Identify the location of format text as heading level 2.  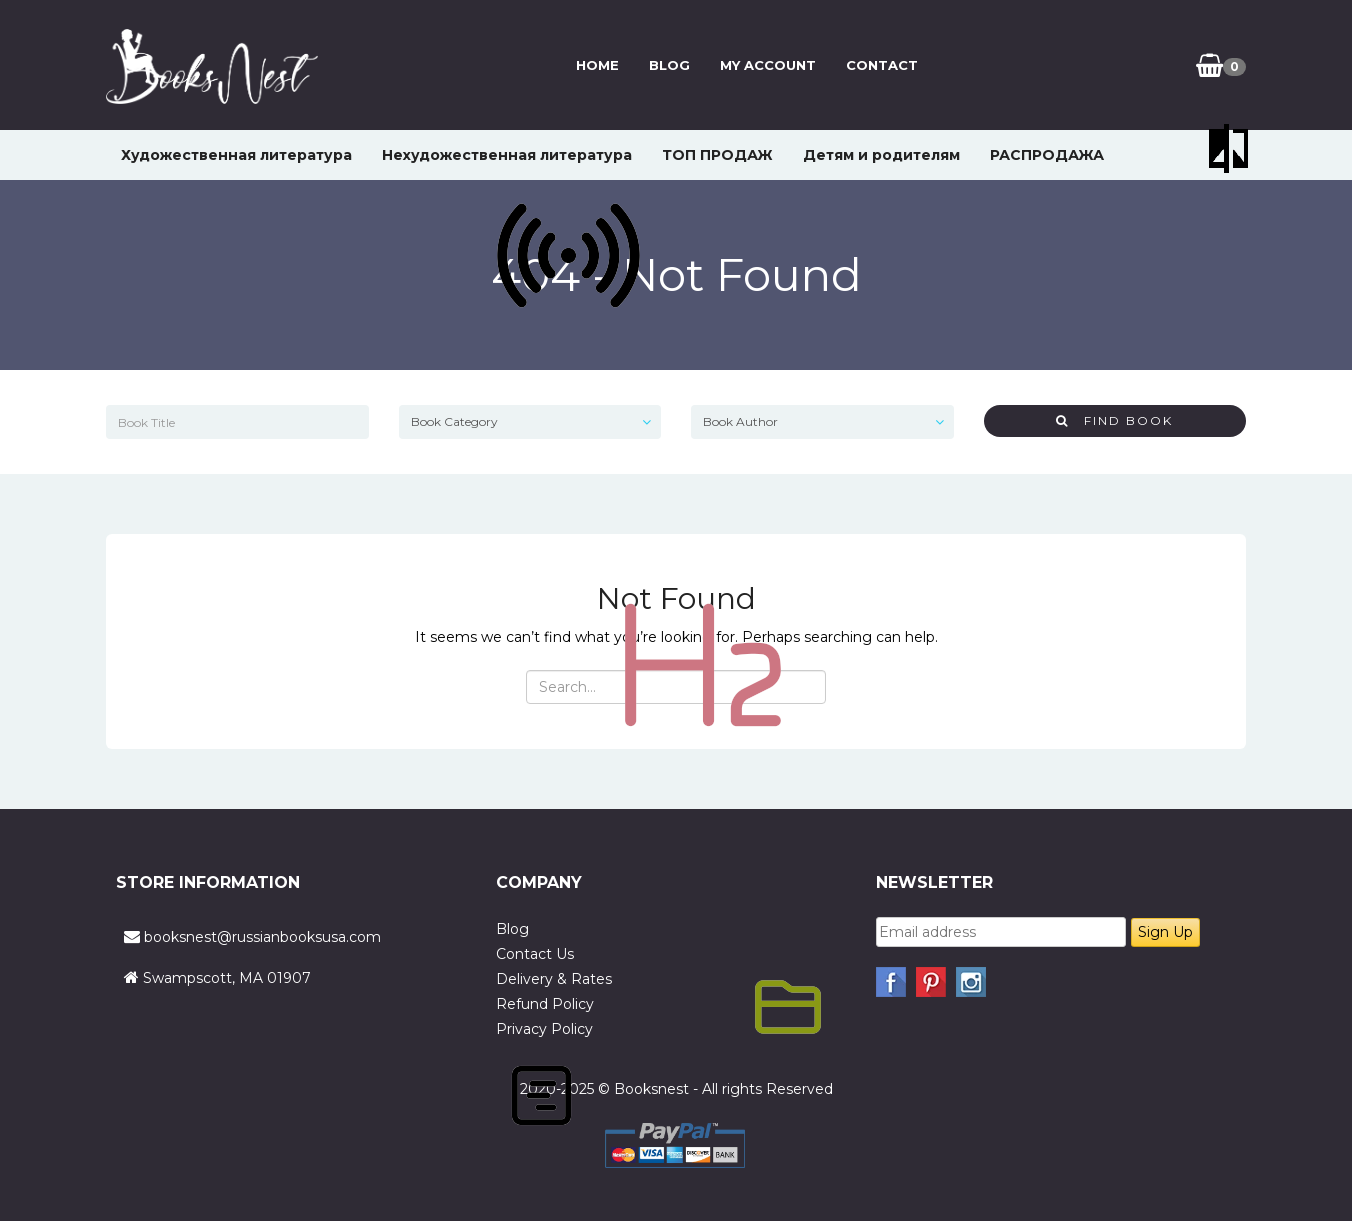
(703, 665).